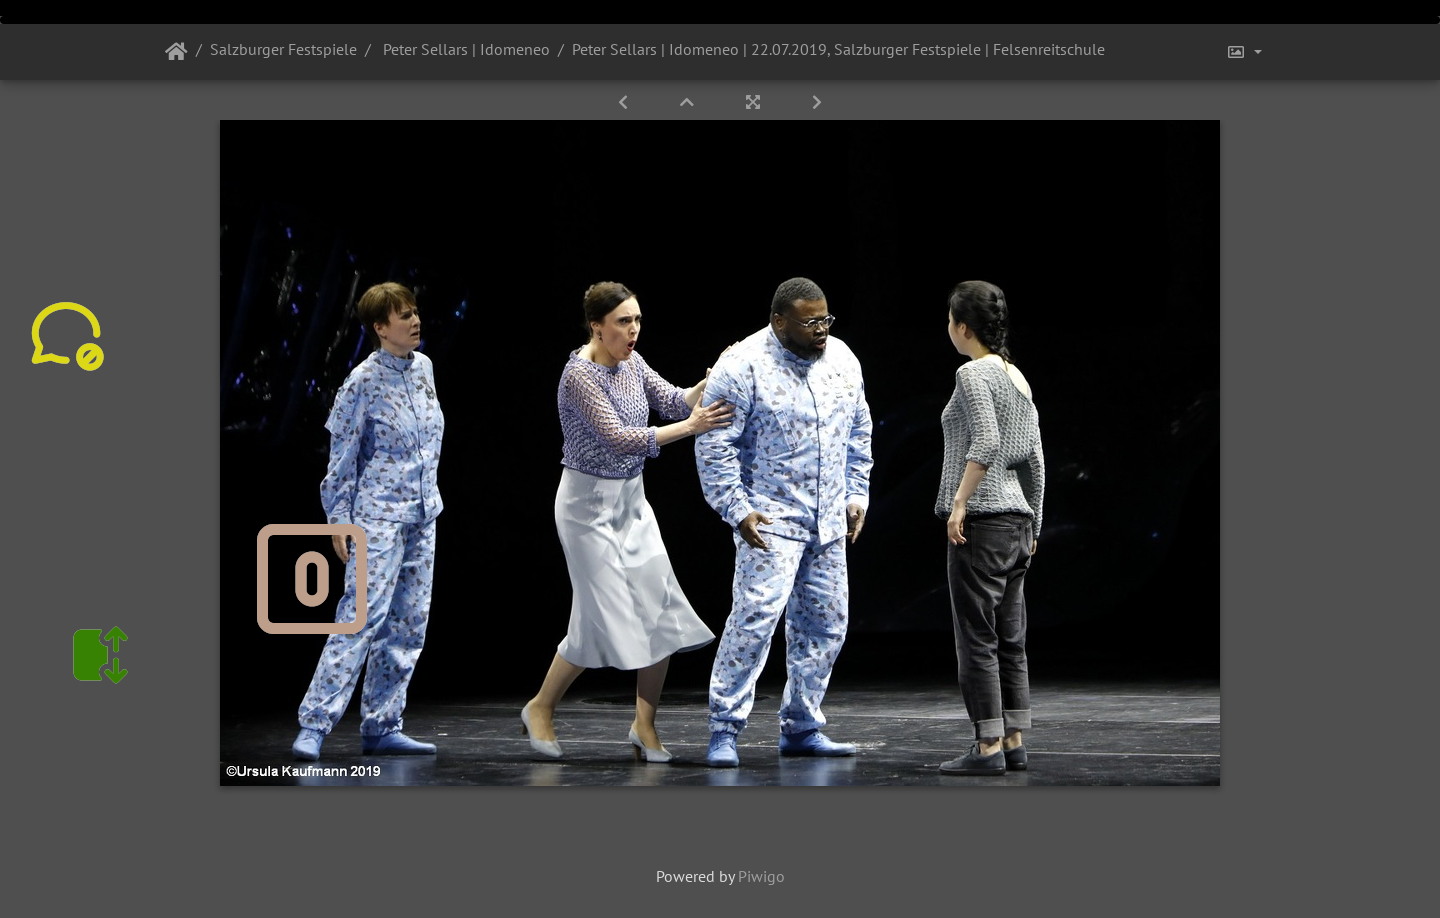 The image size is (1440, 918). I want to click on auto-adjust content height to fit container, so click(99, 655).